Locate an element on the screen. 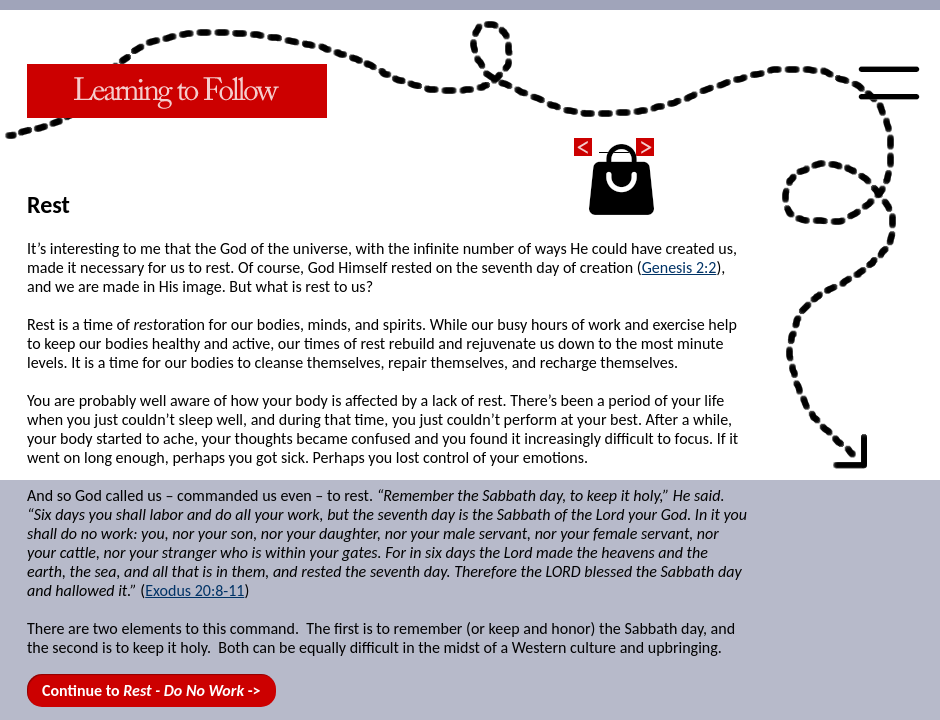 This screenshot has width=940, height=720. view your shopping cart is located at coordinates (621, 179).